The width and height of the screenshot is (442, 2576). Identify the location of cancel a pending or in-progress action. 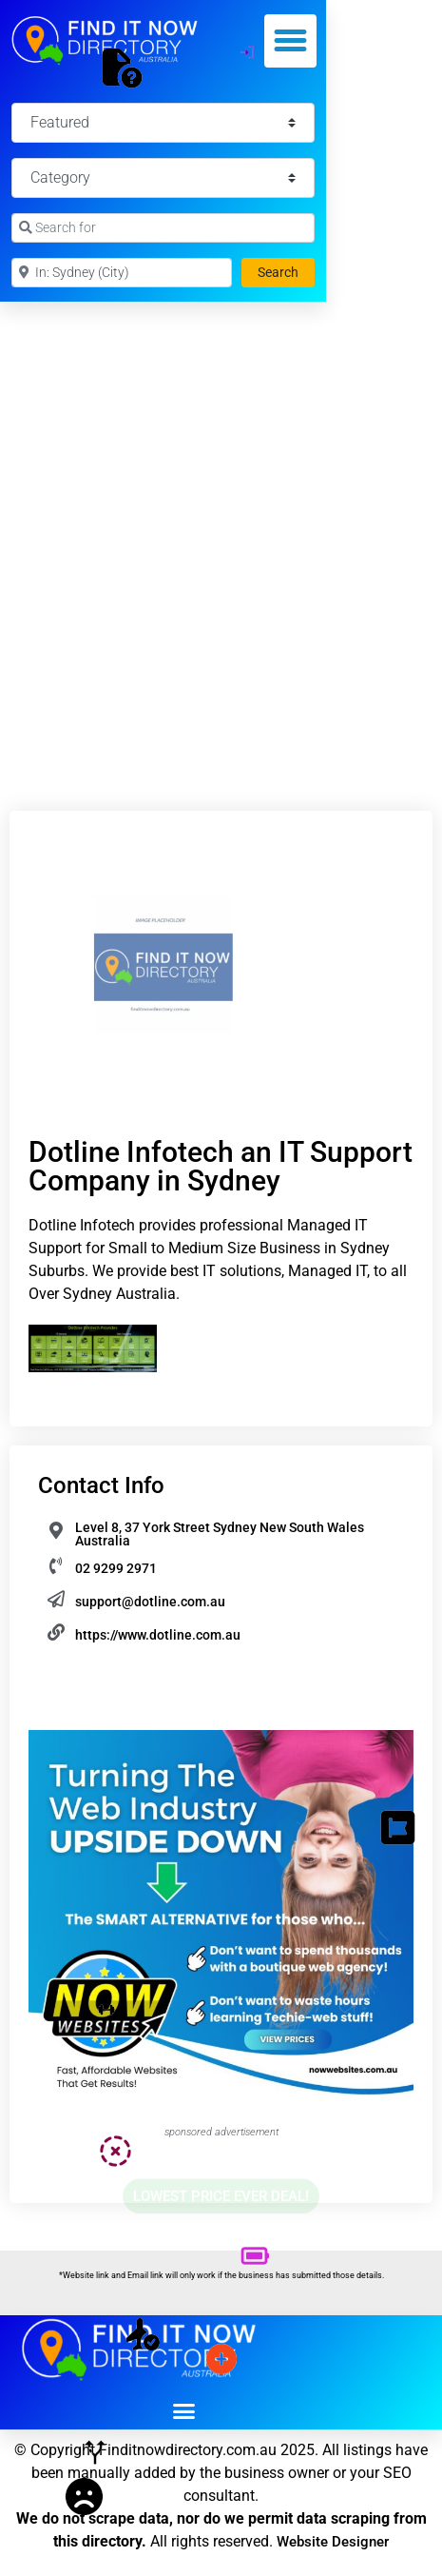
(115, 2151).